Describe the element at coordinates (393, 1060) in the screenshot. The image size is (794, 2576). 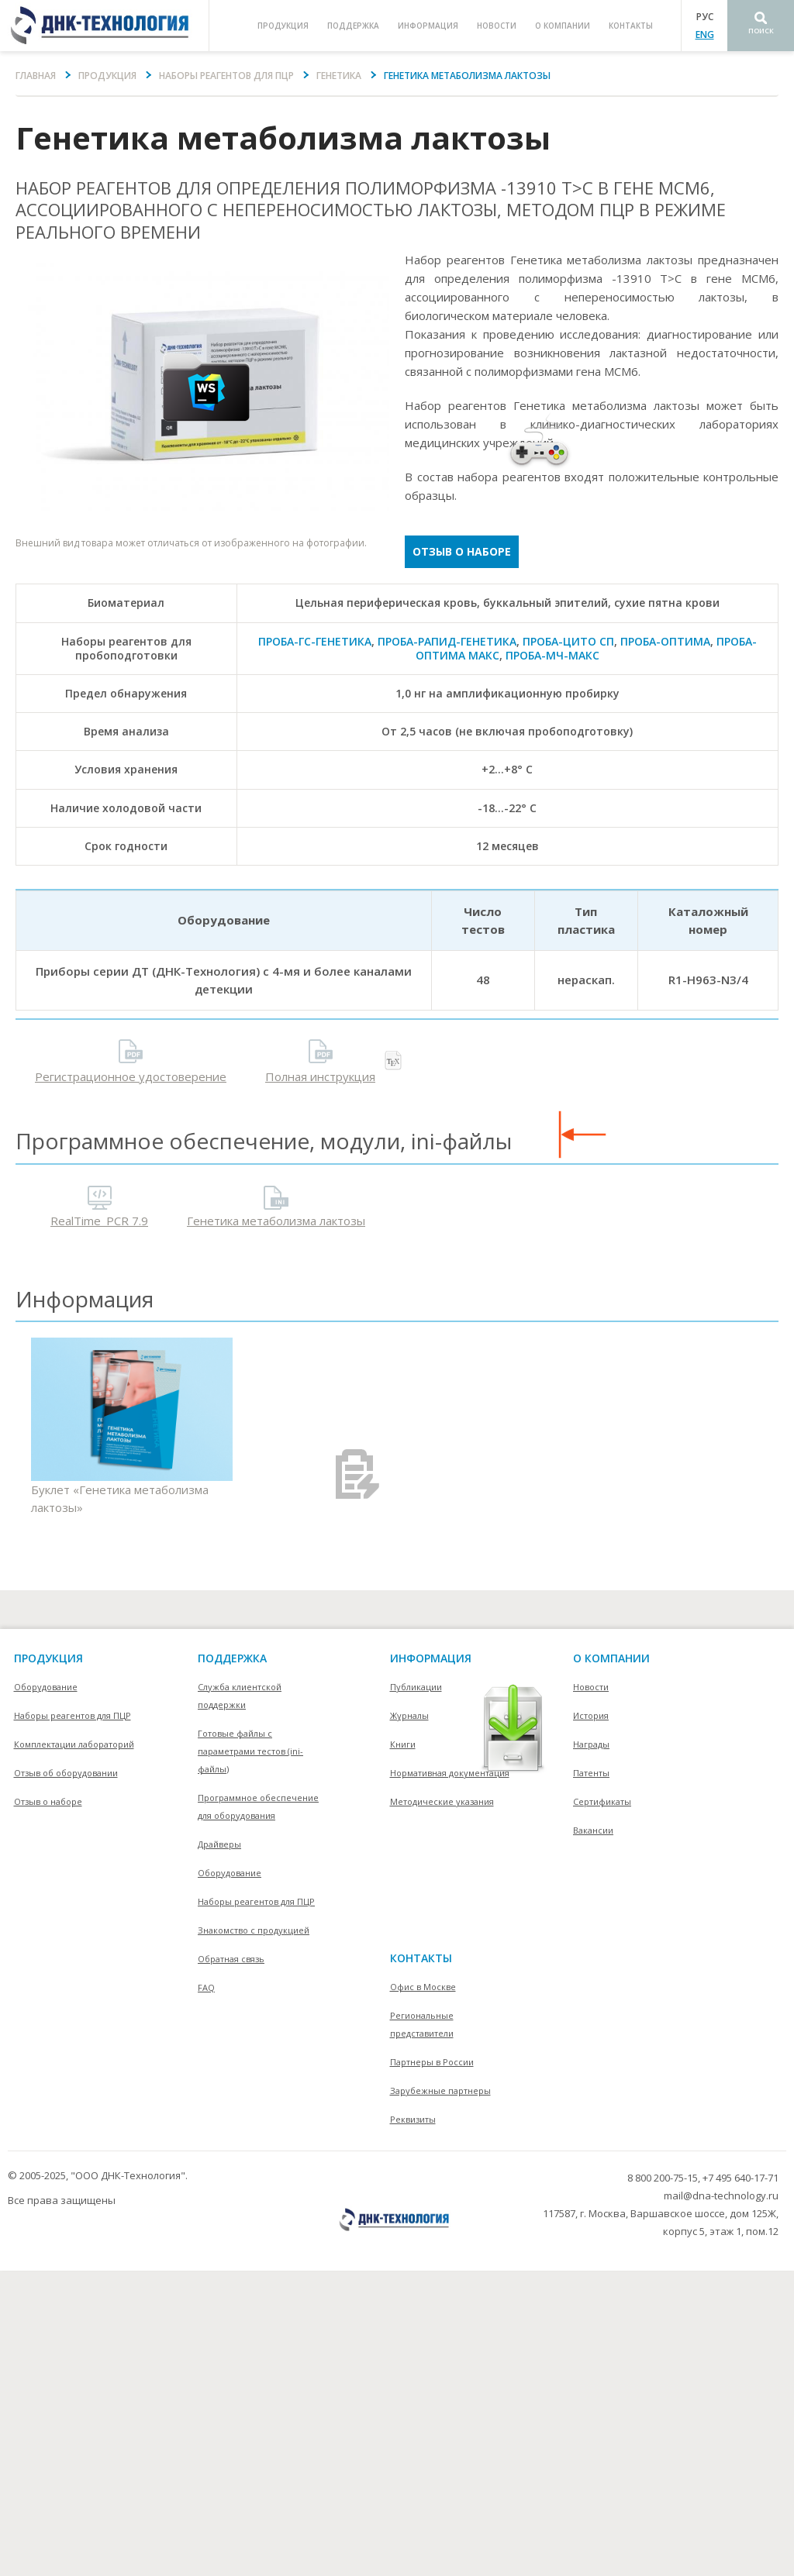
I see `a LaTeX or TeX document file` at that location.